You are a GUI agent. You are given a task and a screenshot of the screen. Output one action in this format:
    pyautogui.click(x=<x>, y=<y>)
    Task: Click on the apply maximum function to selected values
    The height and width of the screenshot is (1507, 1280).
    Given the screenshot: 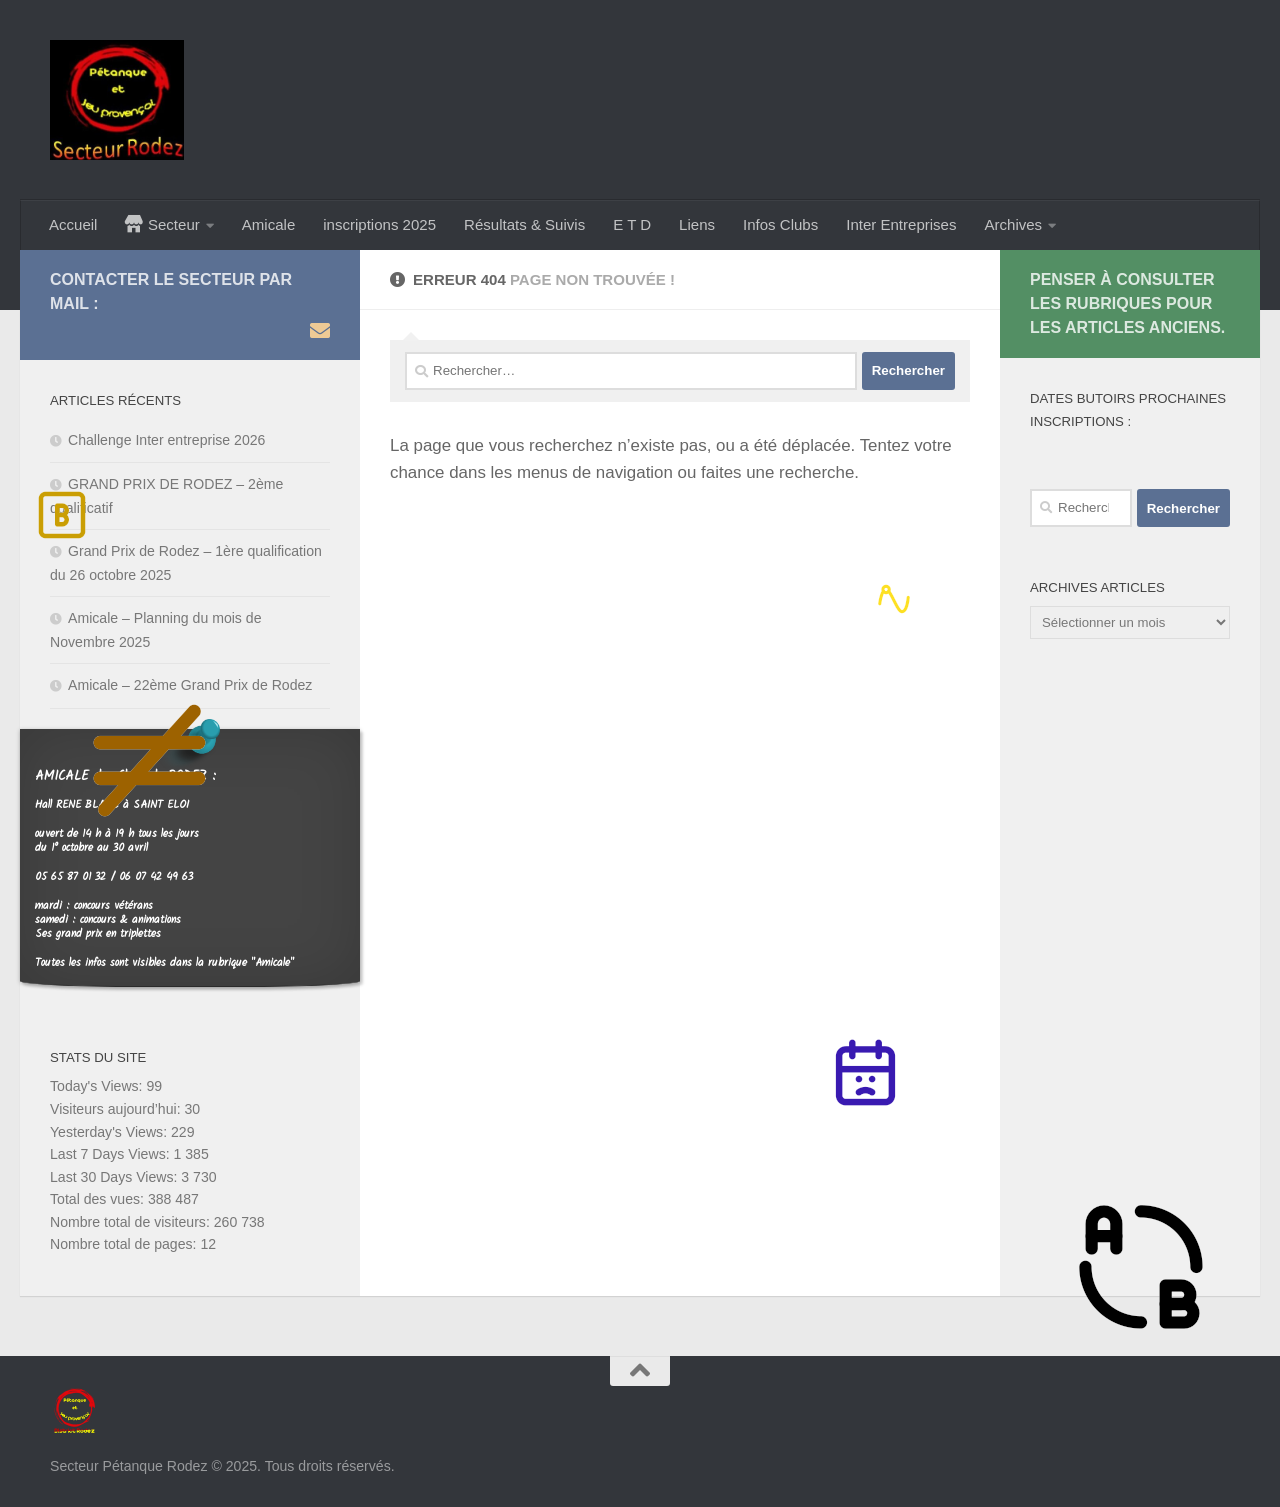 What is the action you would take?
    pyautogui.click(x=894, y=599)
    